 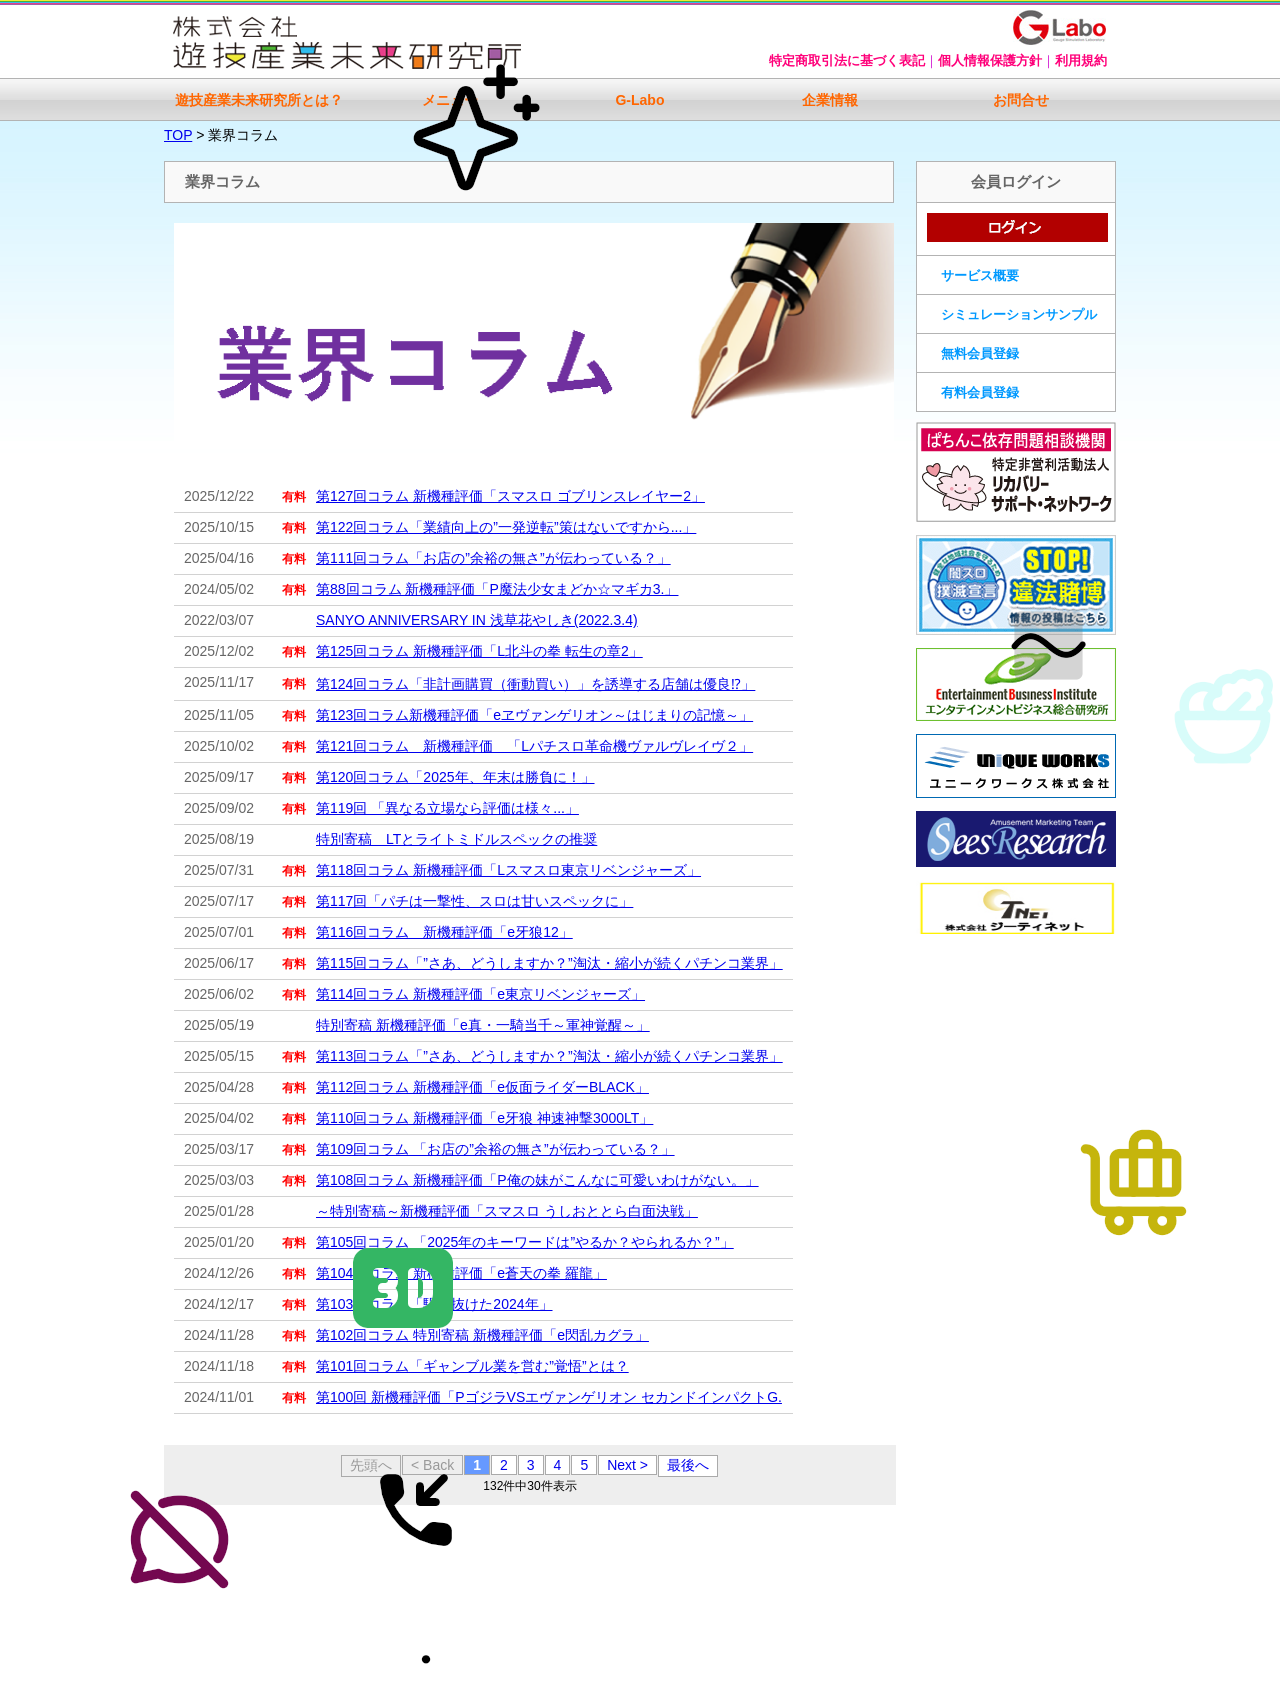 I want to click on browse healthy food options, so click(x=1222, y=715).